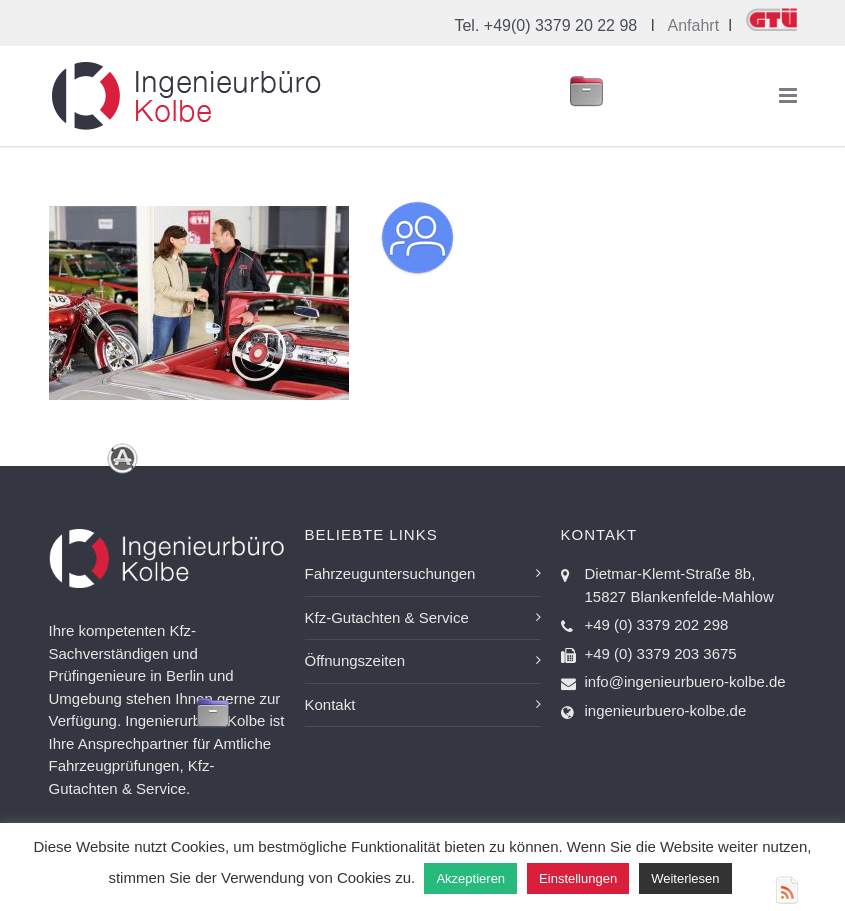 The width and height of the screenshot is (845, 911). What do you see at coordinates (417, 237) in the screenshot?
I see `switch user account` at bounding box center [417, 237].